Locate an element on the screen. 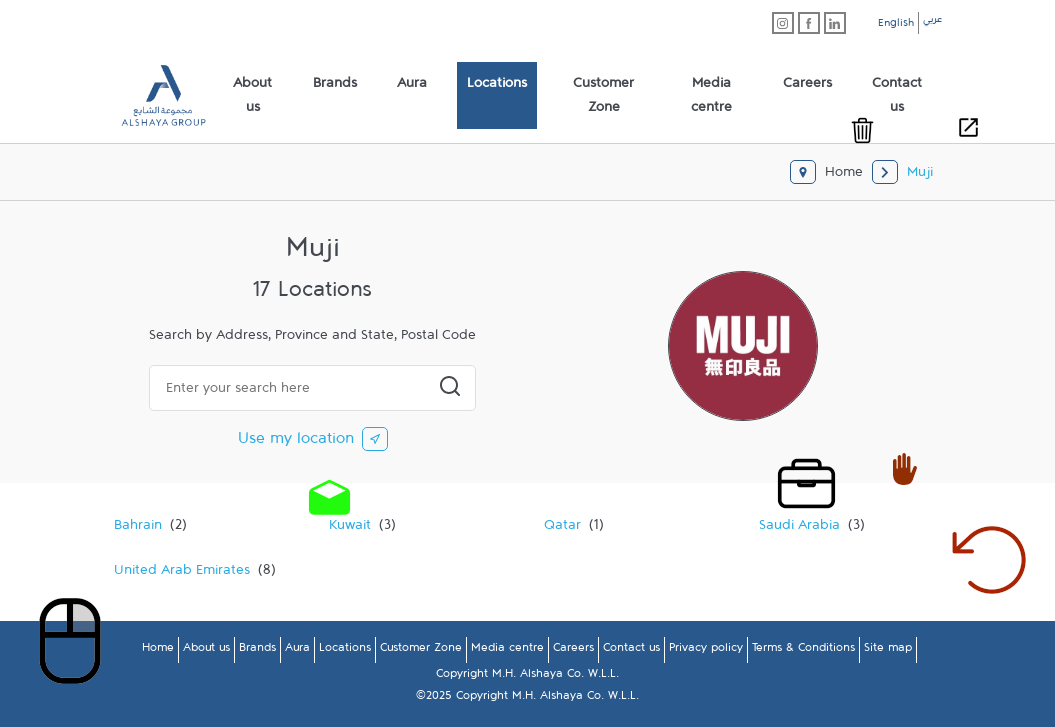 The height and width of the screenshot is (727, 1055). view an opened email message is located at coordinates (329, 497).